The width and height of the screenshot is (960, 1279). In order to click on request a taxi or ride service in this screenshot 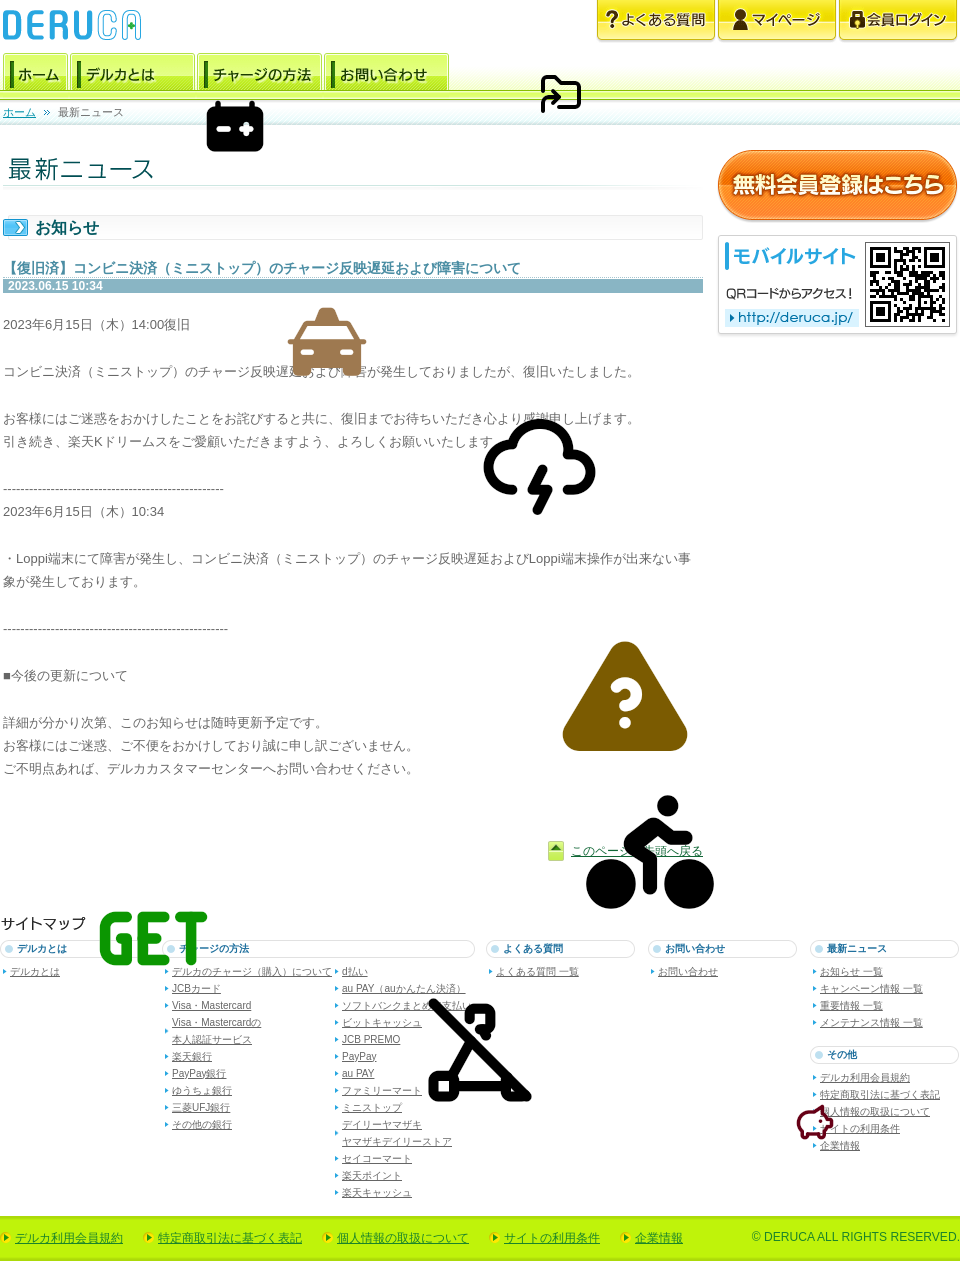, I will do `click(327, 347)`.